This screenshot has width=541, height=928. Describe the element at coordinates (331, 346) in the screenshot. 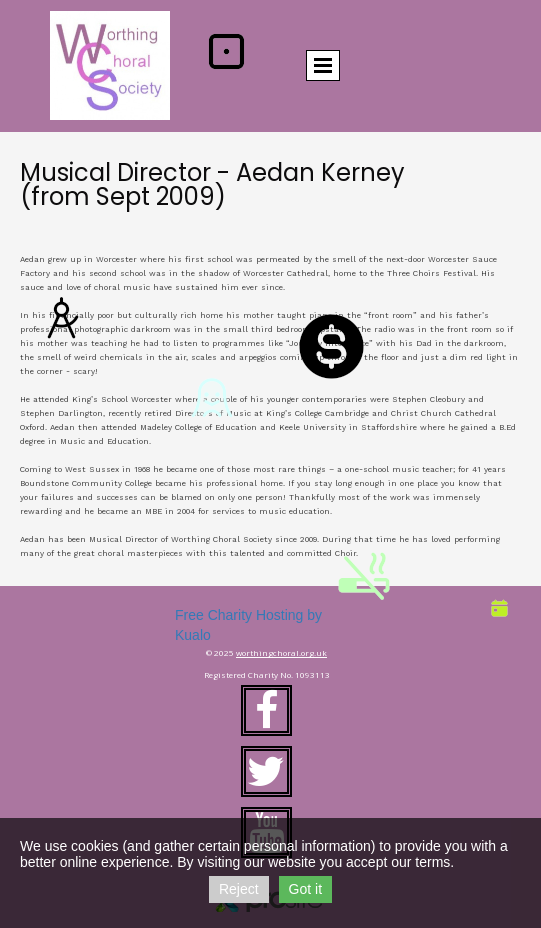

I see `view your account balance` at that location.